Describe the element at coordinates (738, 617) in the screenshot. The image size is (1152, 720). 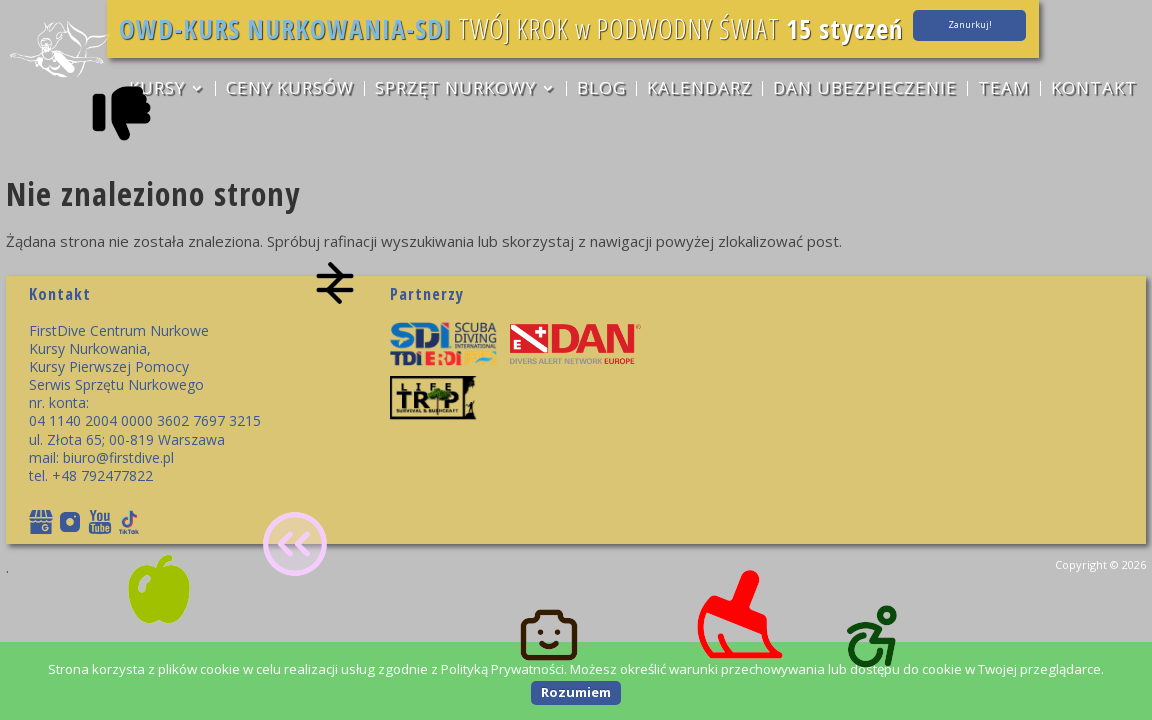
I see `clear or sweep away items` at that location.